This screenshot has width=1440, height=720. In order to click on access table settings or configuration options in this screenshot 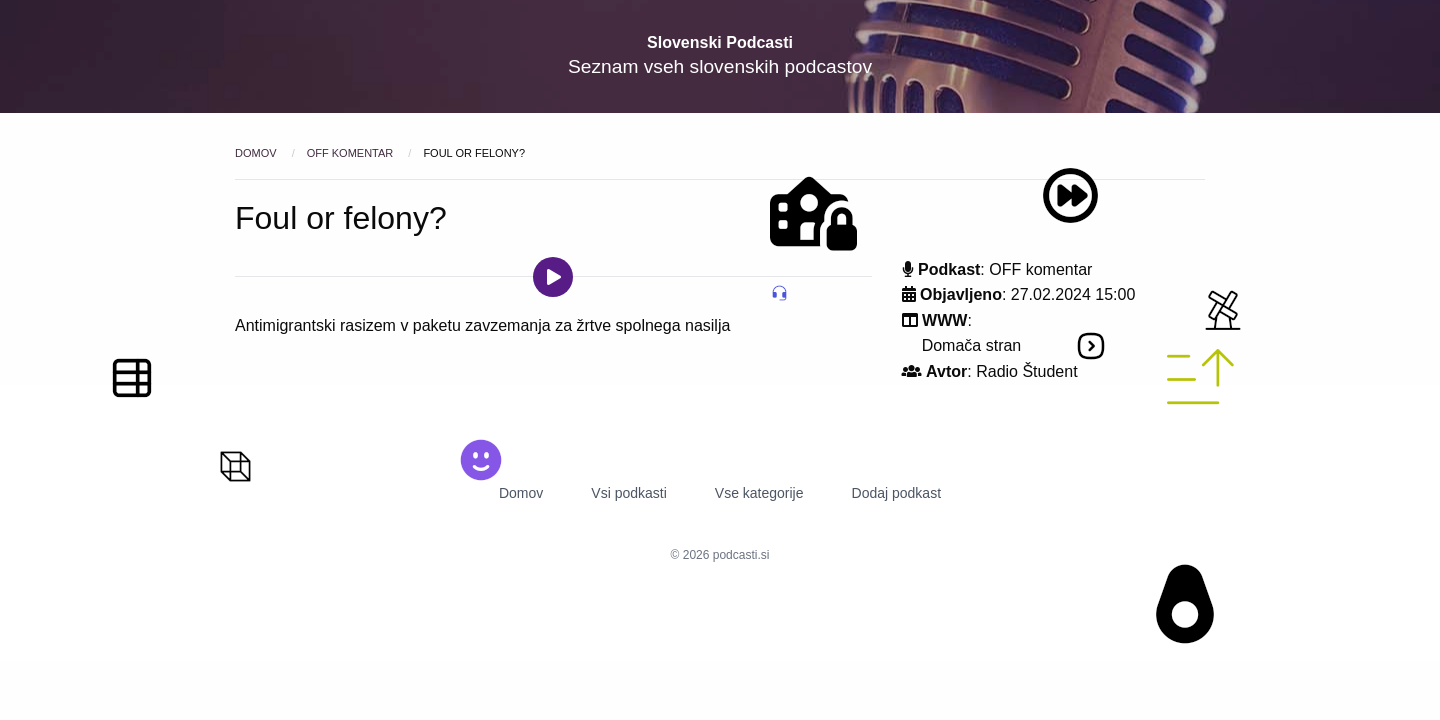, I will do `click(132, 378)`.